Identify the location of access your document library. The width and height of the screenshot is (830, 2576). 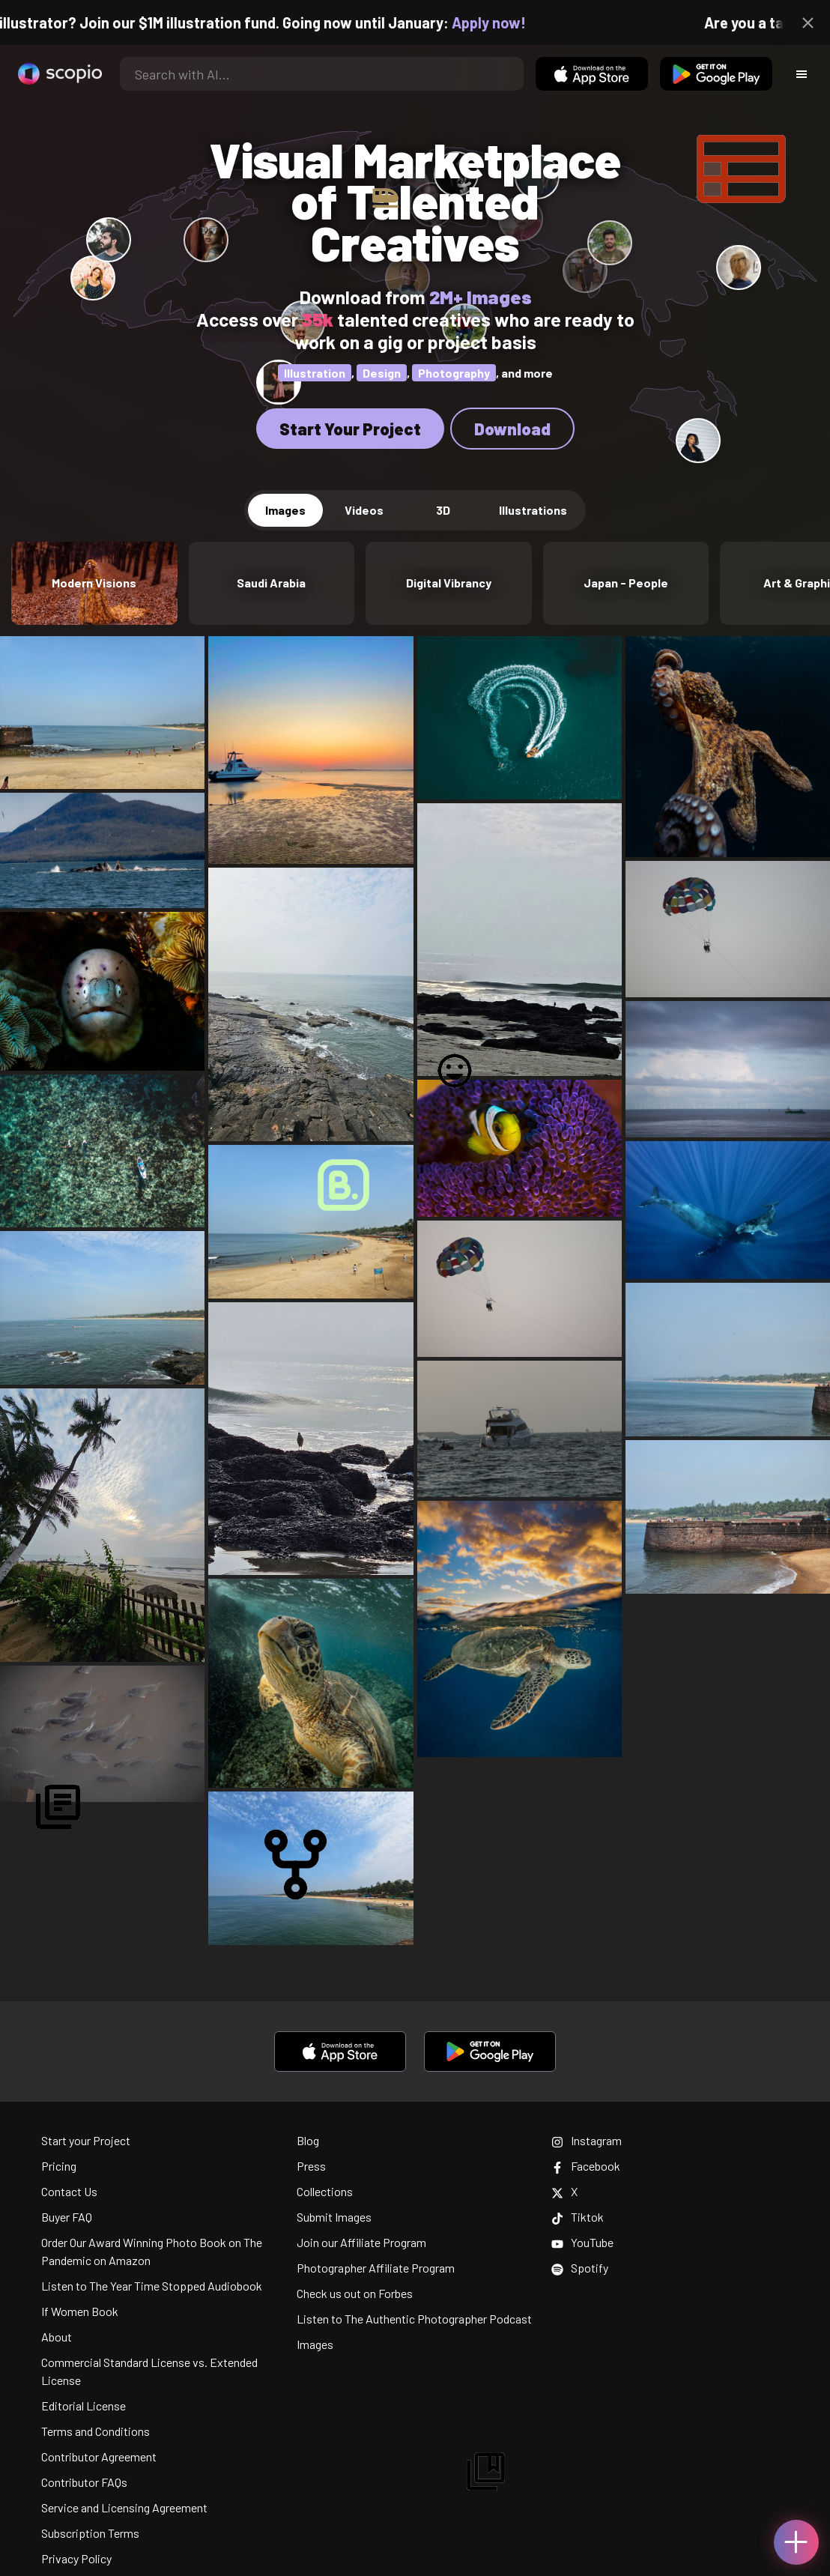
(58, 1806).